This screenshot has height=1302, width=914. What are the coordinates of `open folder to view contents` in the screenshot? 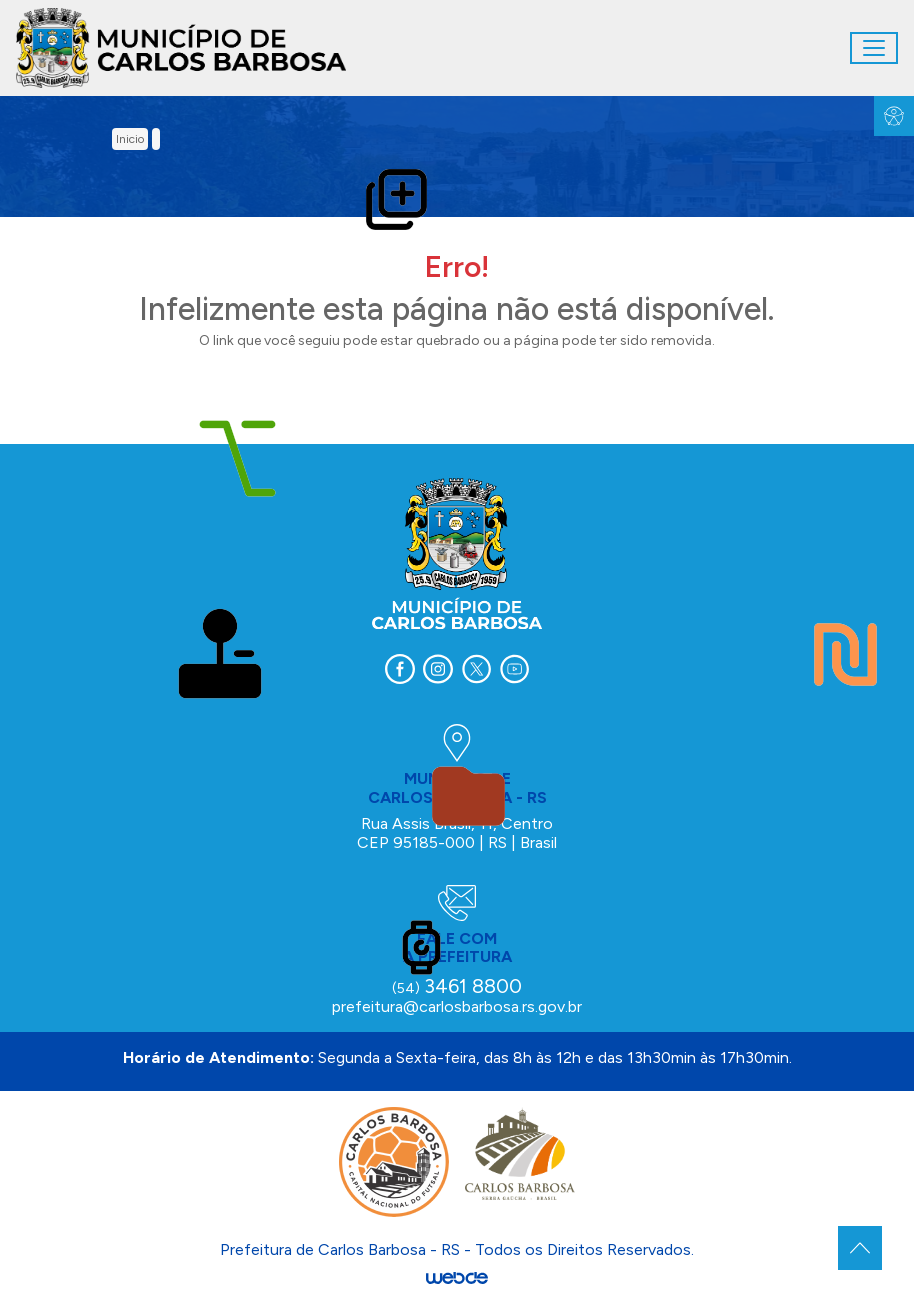 It's located at (468, 798).